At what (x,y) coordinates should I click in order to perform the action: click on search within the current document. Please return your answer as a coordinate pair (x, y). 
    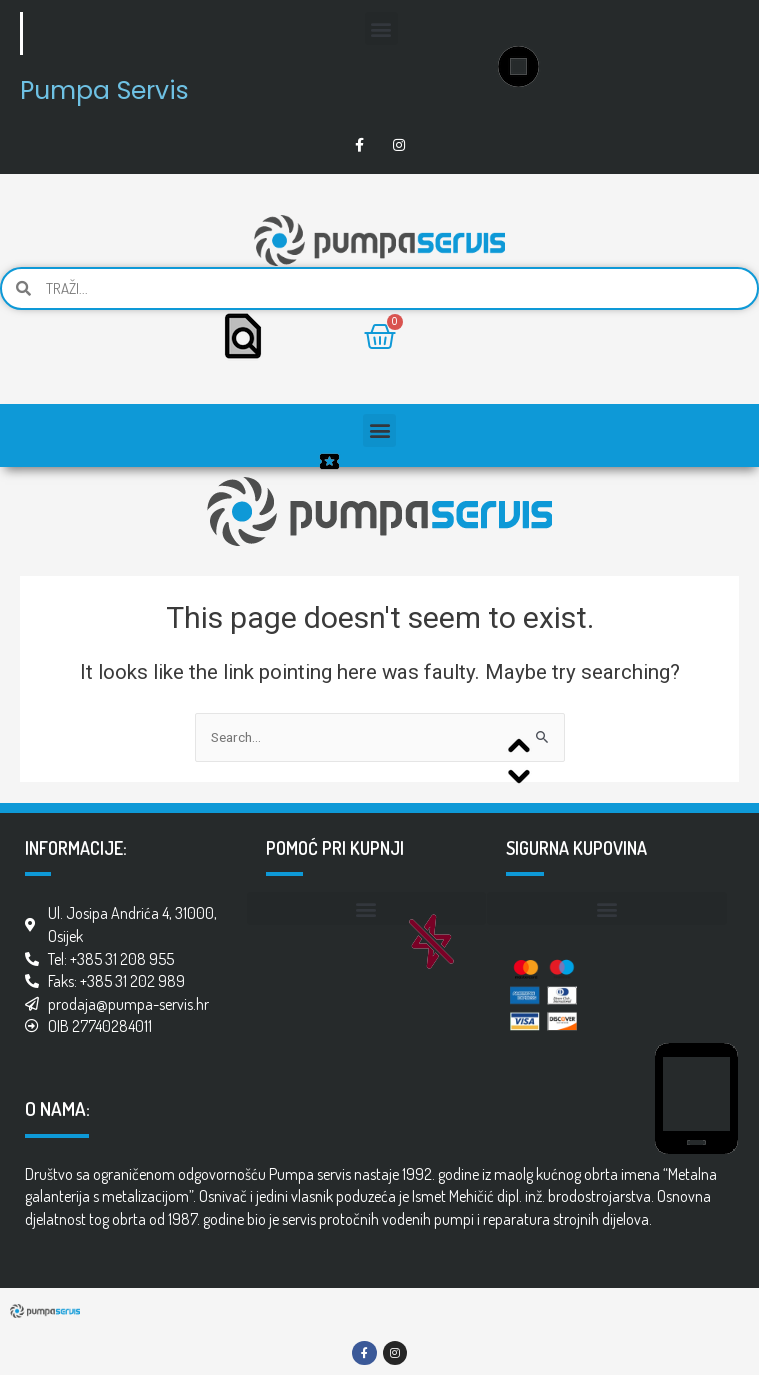
    Looking at the image, I should click on (243, 336).